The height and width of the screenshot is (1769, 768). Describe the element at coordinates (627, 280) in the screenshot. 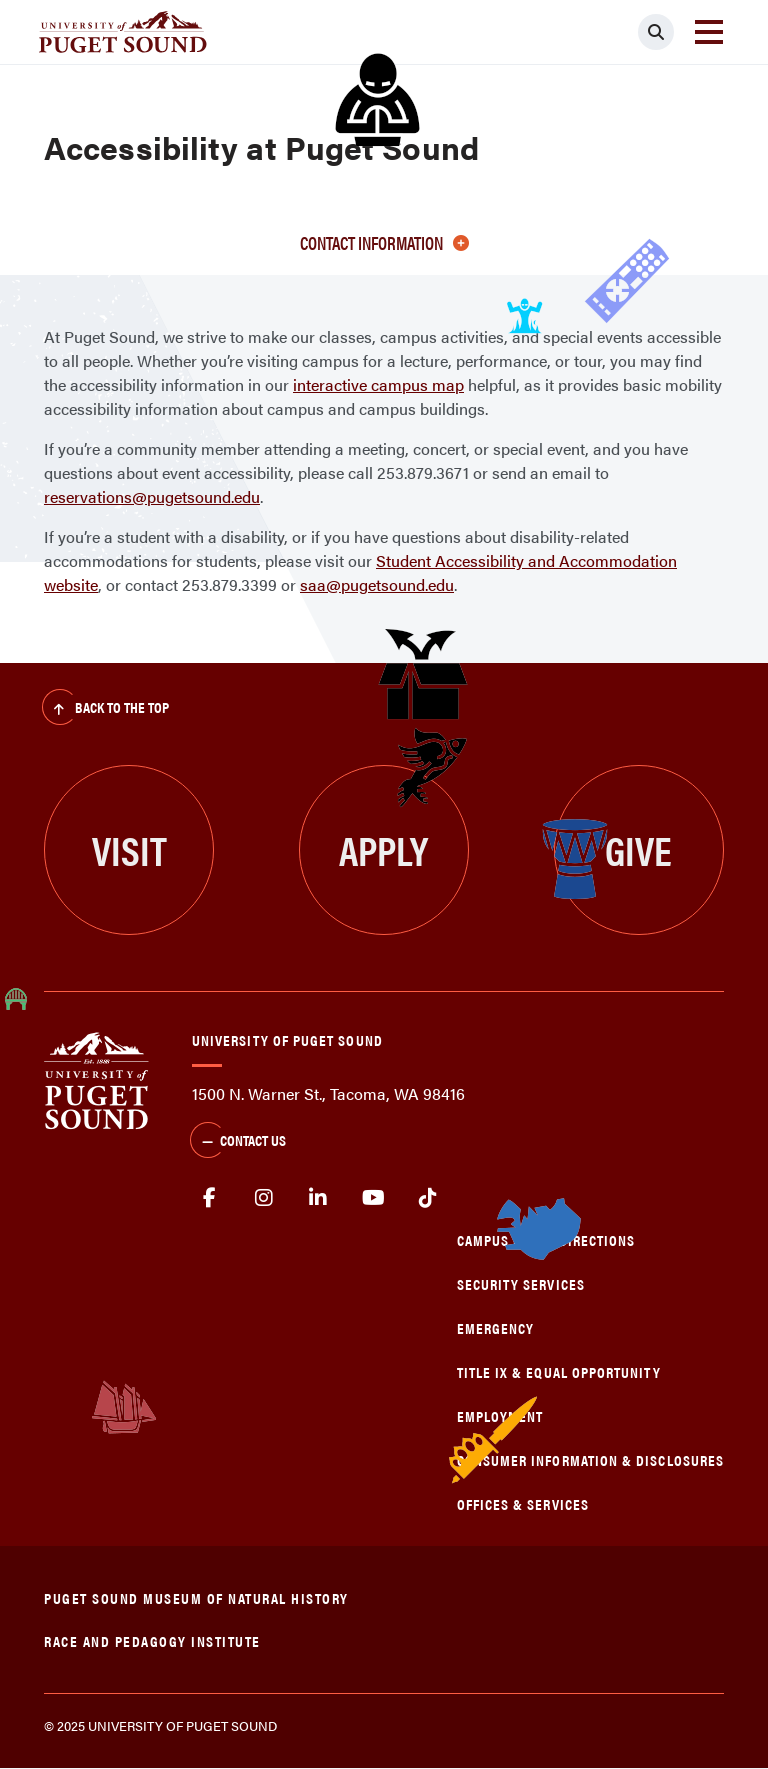

I see `access remote control features` at that location.